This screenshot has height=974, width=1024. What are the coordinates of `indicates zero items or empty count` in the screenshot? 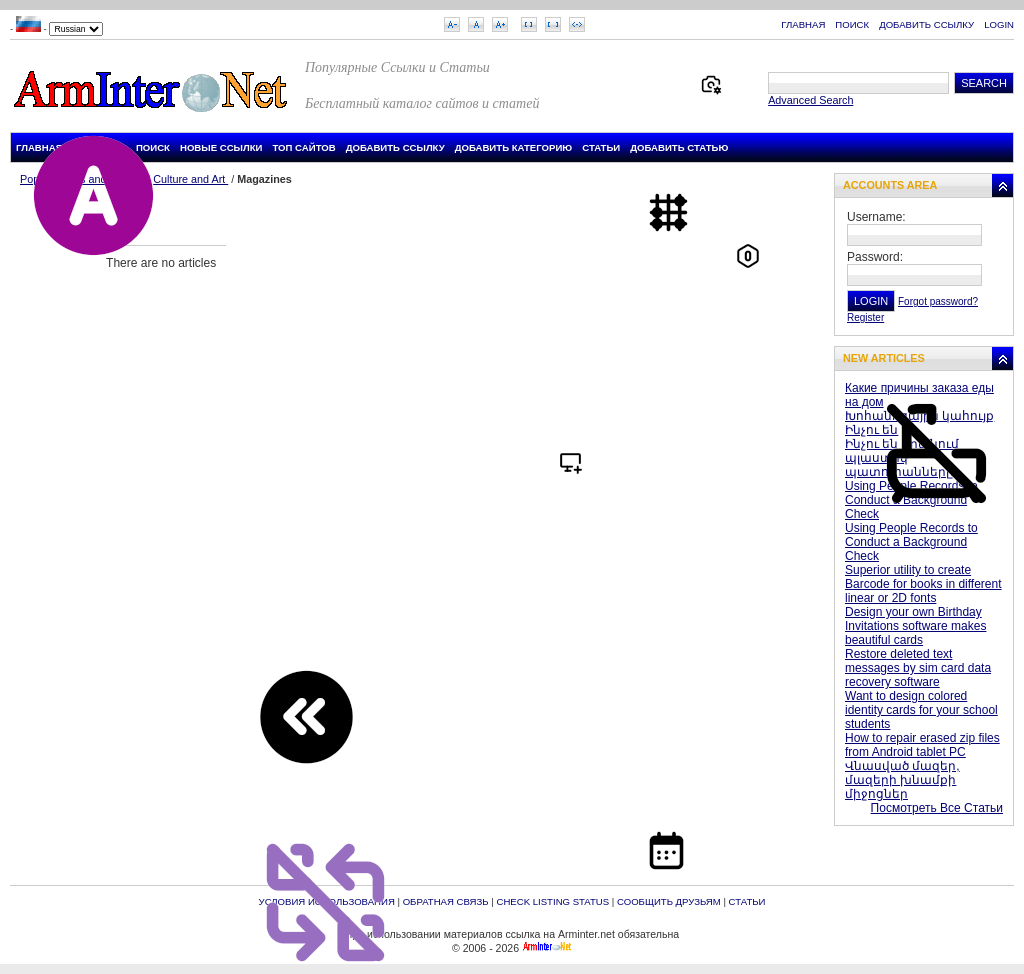 It's located at (748, 256).